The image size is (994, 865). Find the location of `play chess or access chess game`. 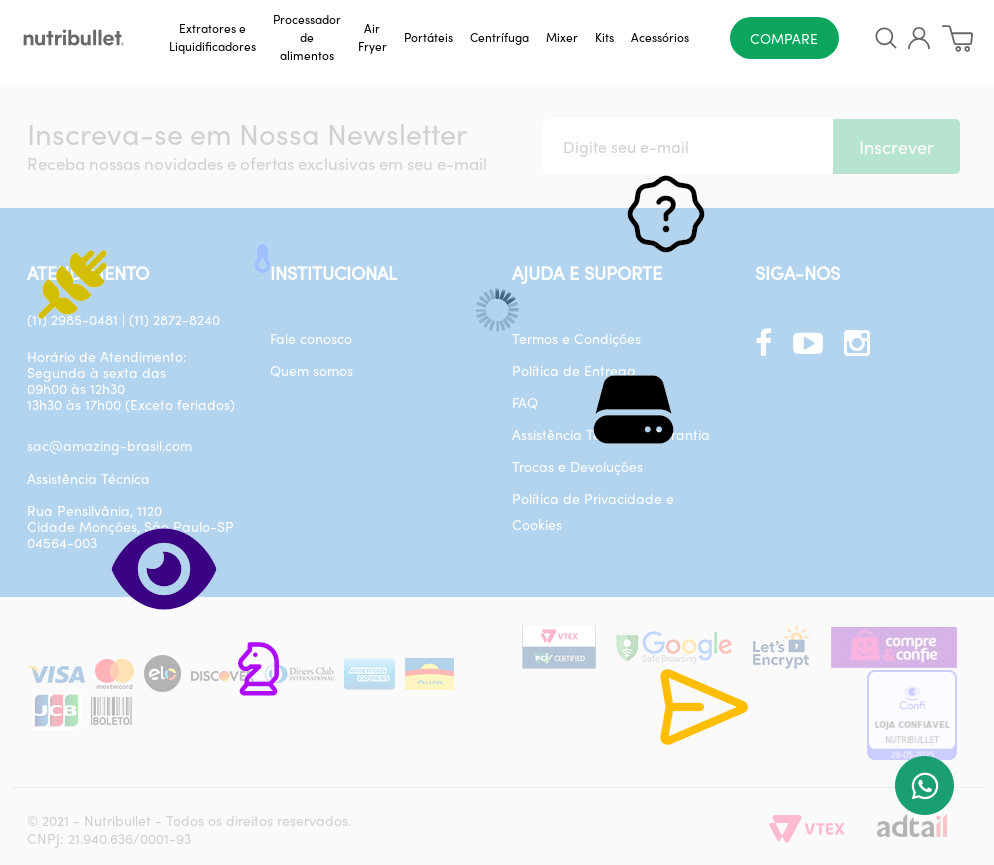

play chess or access chess game is located at coordinates (258, 670).